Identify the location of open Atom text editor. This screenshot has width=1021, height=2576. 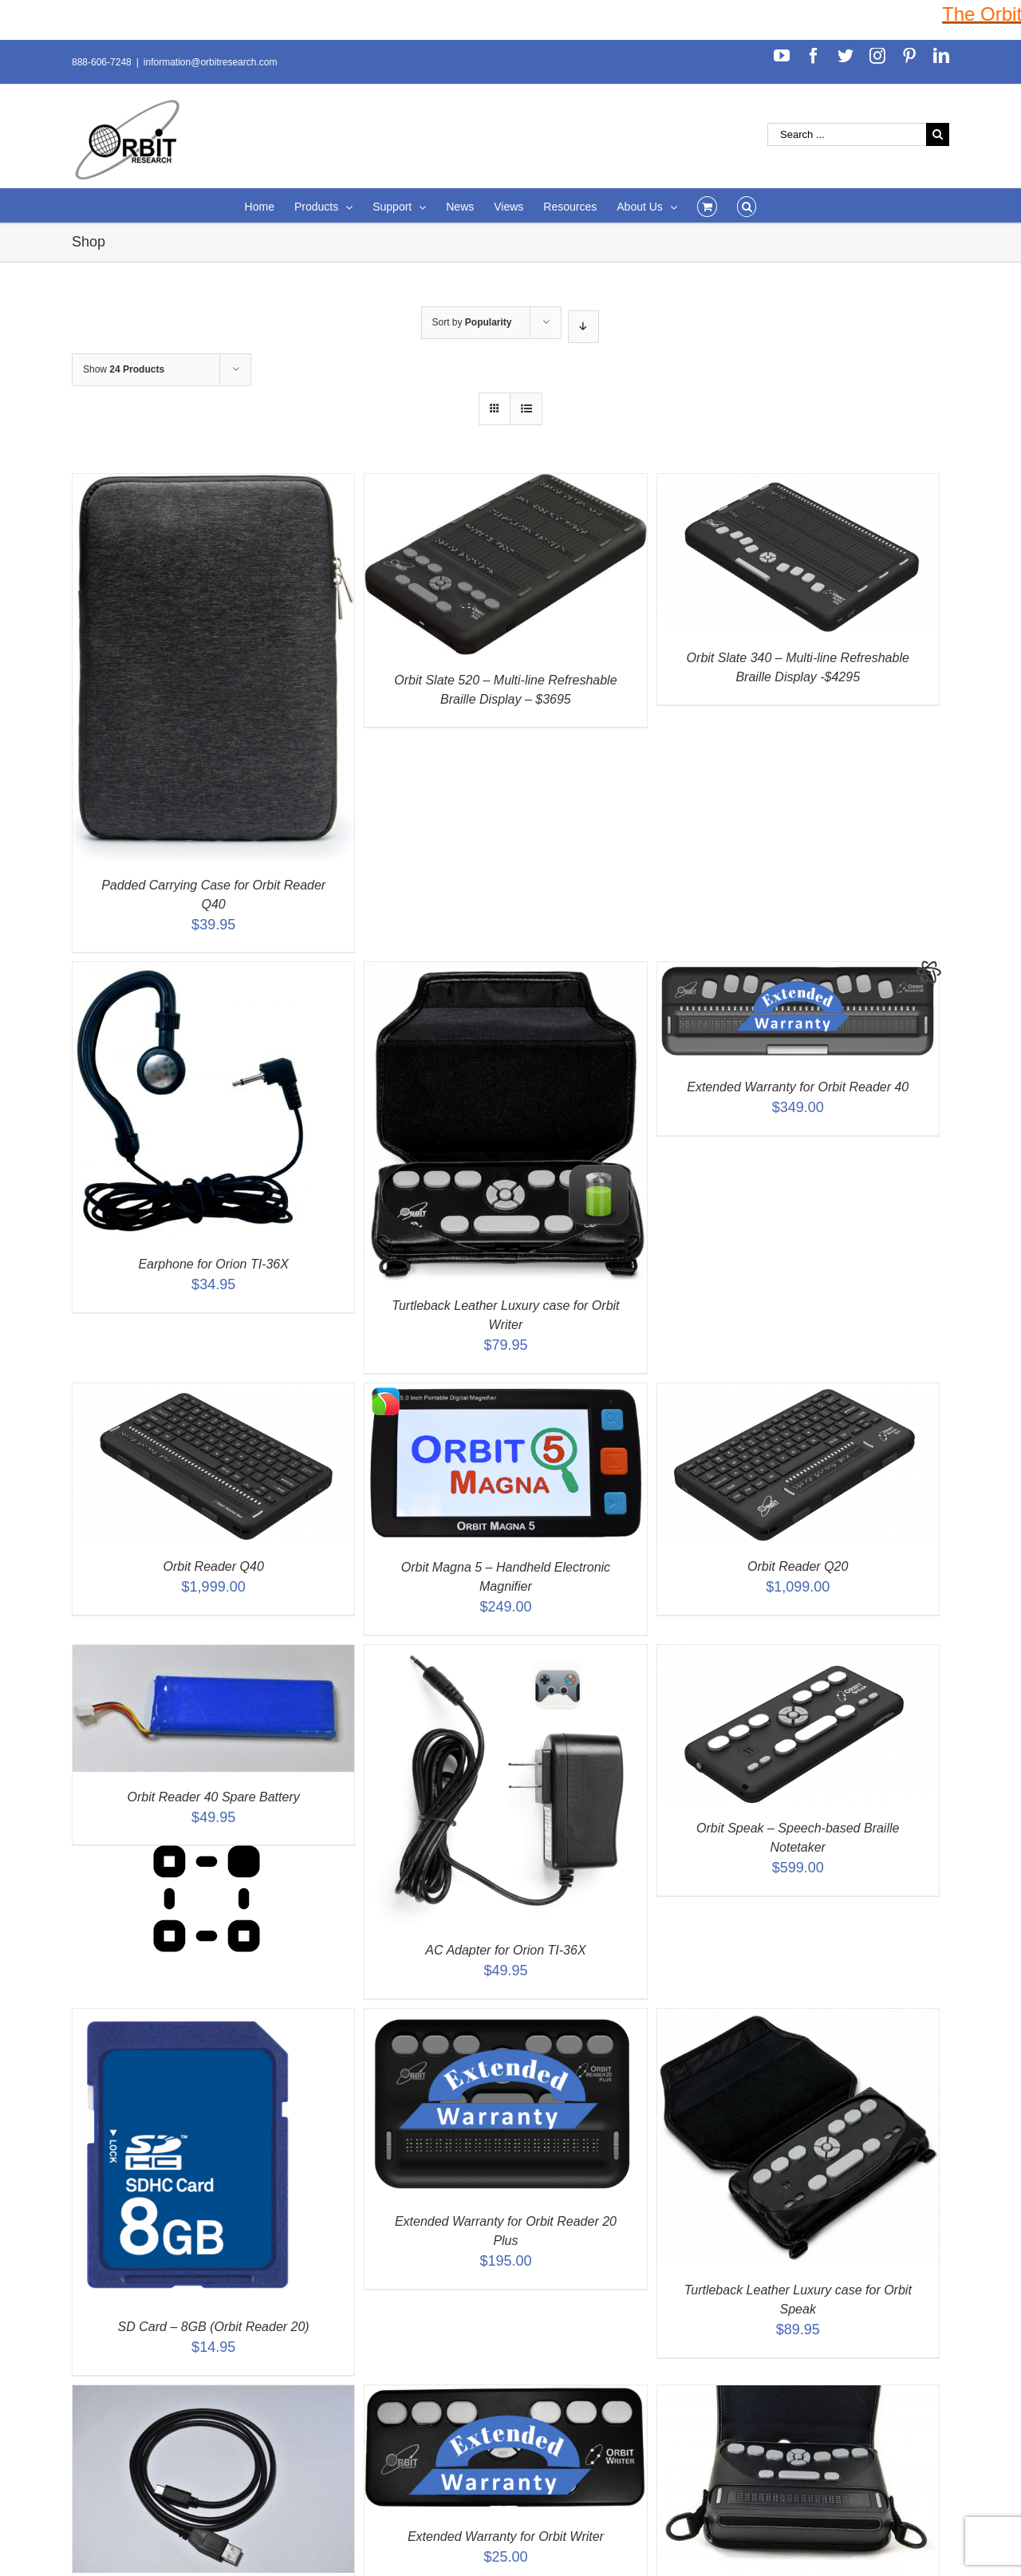
(928, 972).